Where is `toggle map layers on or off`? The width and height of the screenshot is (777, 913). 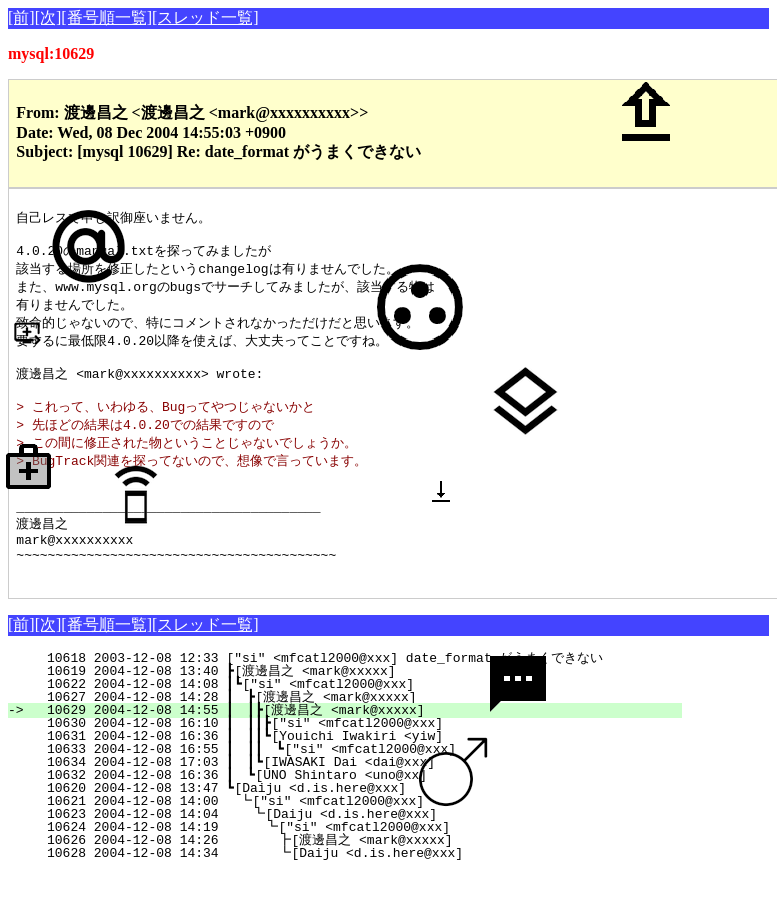
toggle map layers on or off is located at coordinates (525, 402).